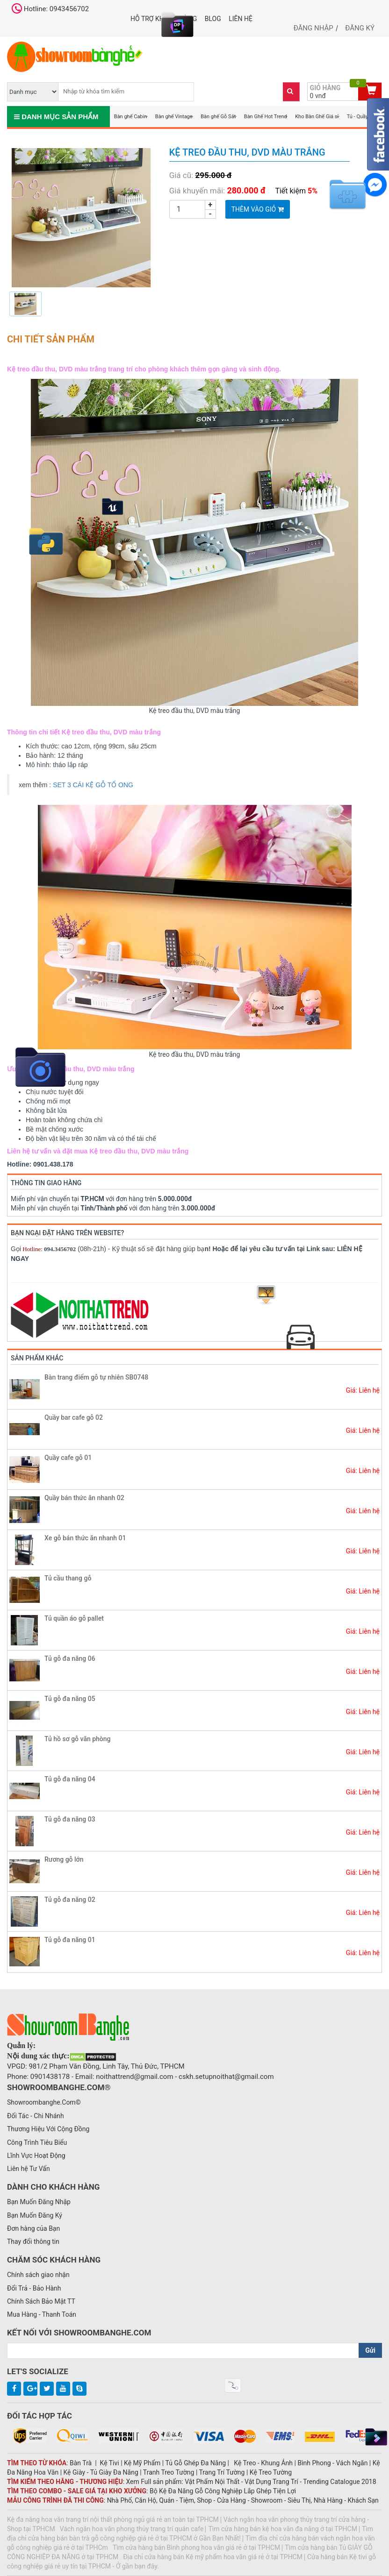 The height and width of the screenshot is (2576, 389). I want to click on folder containing rapidweaver source files or plugins, so click(347, 194).